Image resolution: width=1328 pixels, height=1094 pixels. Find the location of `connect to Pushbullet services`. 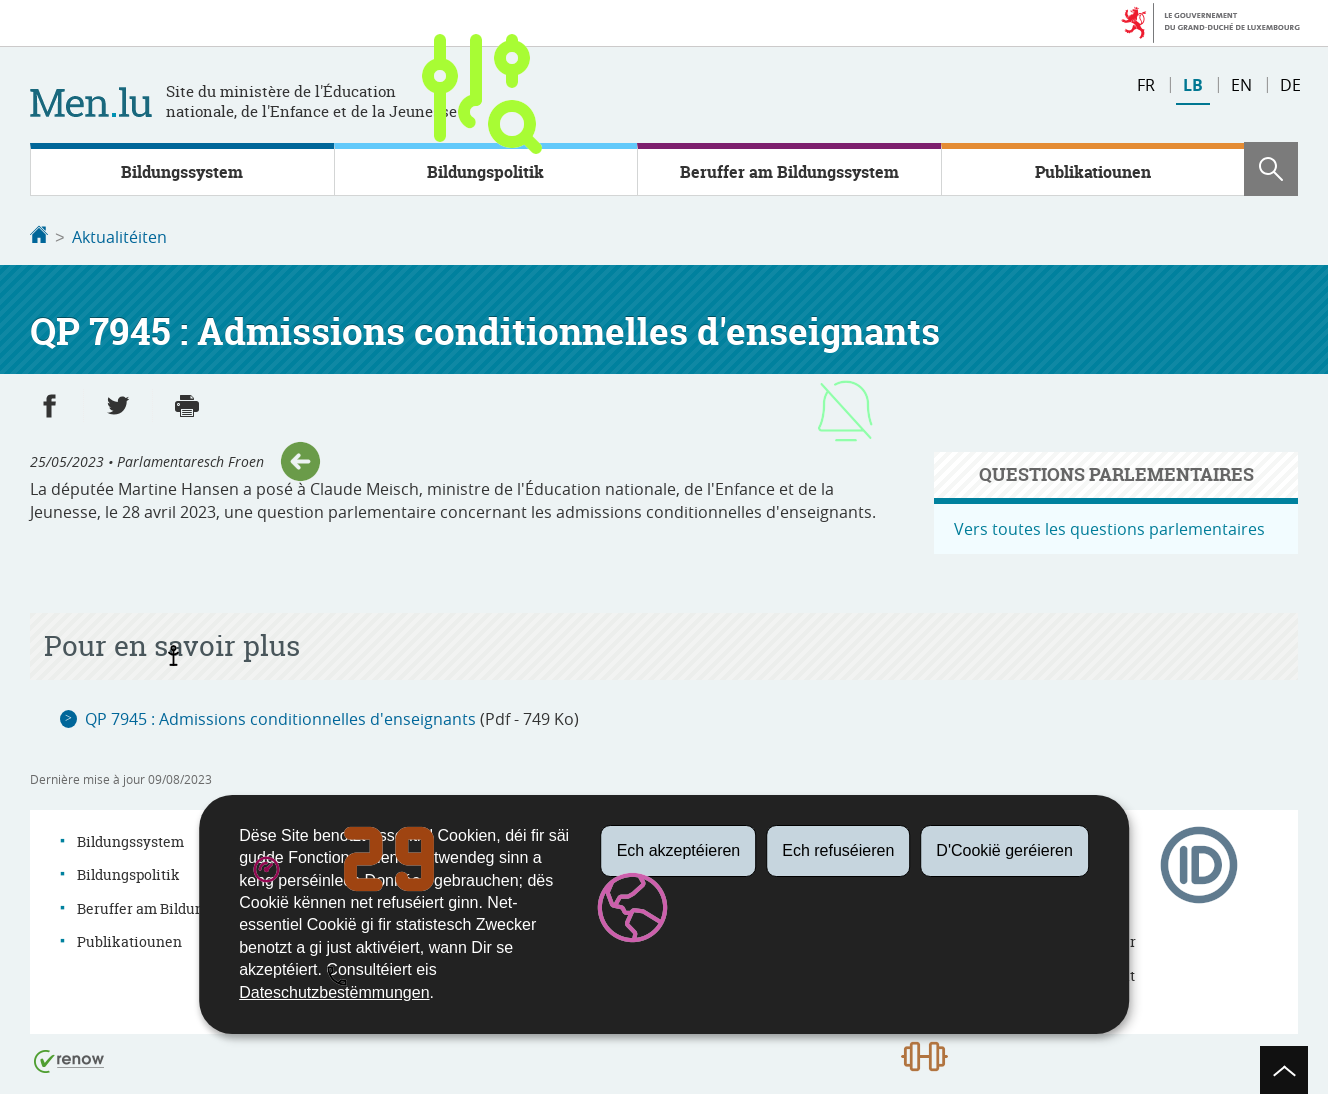

connect to Pushbullet services is located at coordinates (1199, 865).